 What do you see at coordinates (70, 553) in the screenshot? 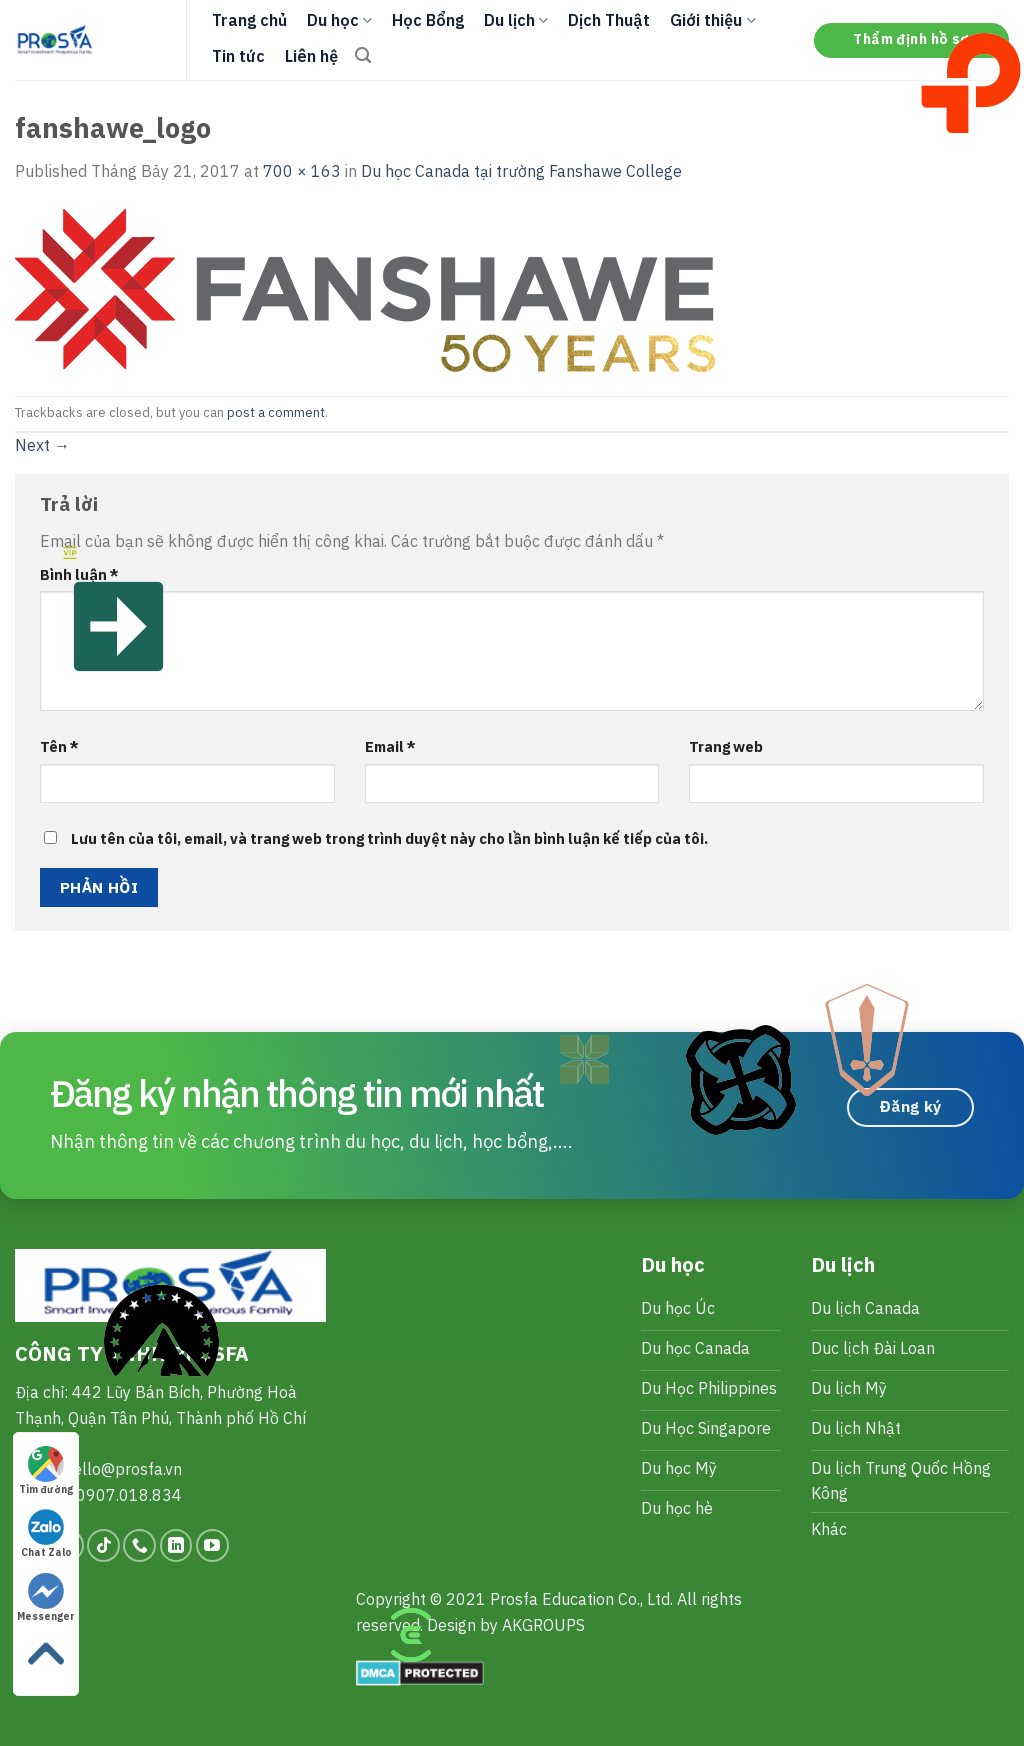
I see `indicates VIP or premium membership status` at bounding box center [70, 553].